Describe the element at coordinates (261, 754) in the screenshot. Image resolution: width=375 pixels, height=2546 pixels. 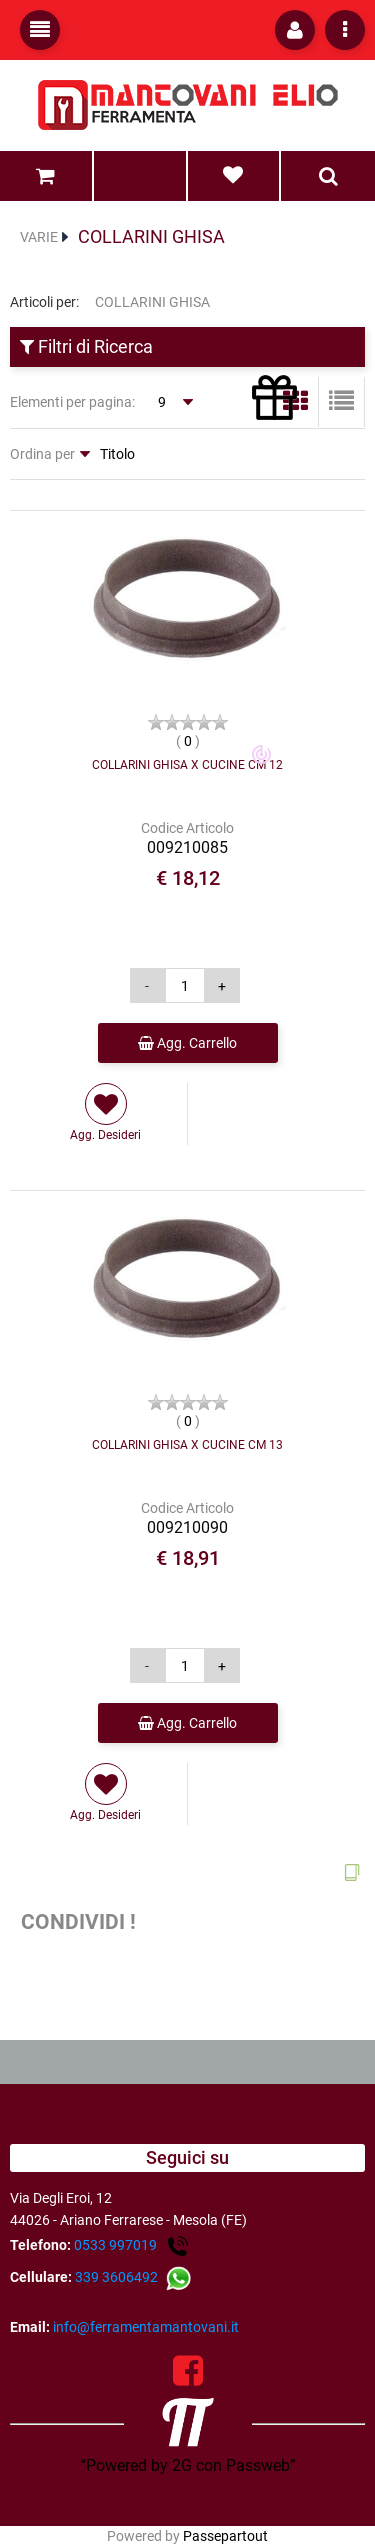
I see `view radar or scanning functionality` at that location.